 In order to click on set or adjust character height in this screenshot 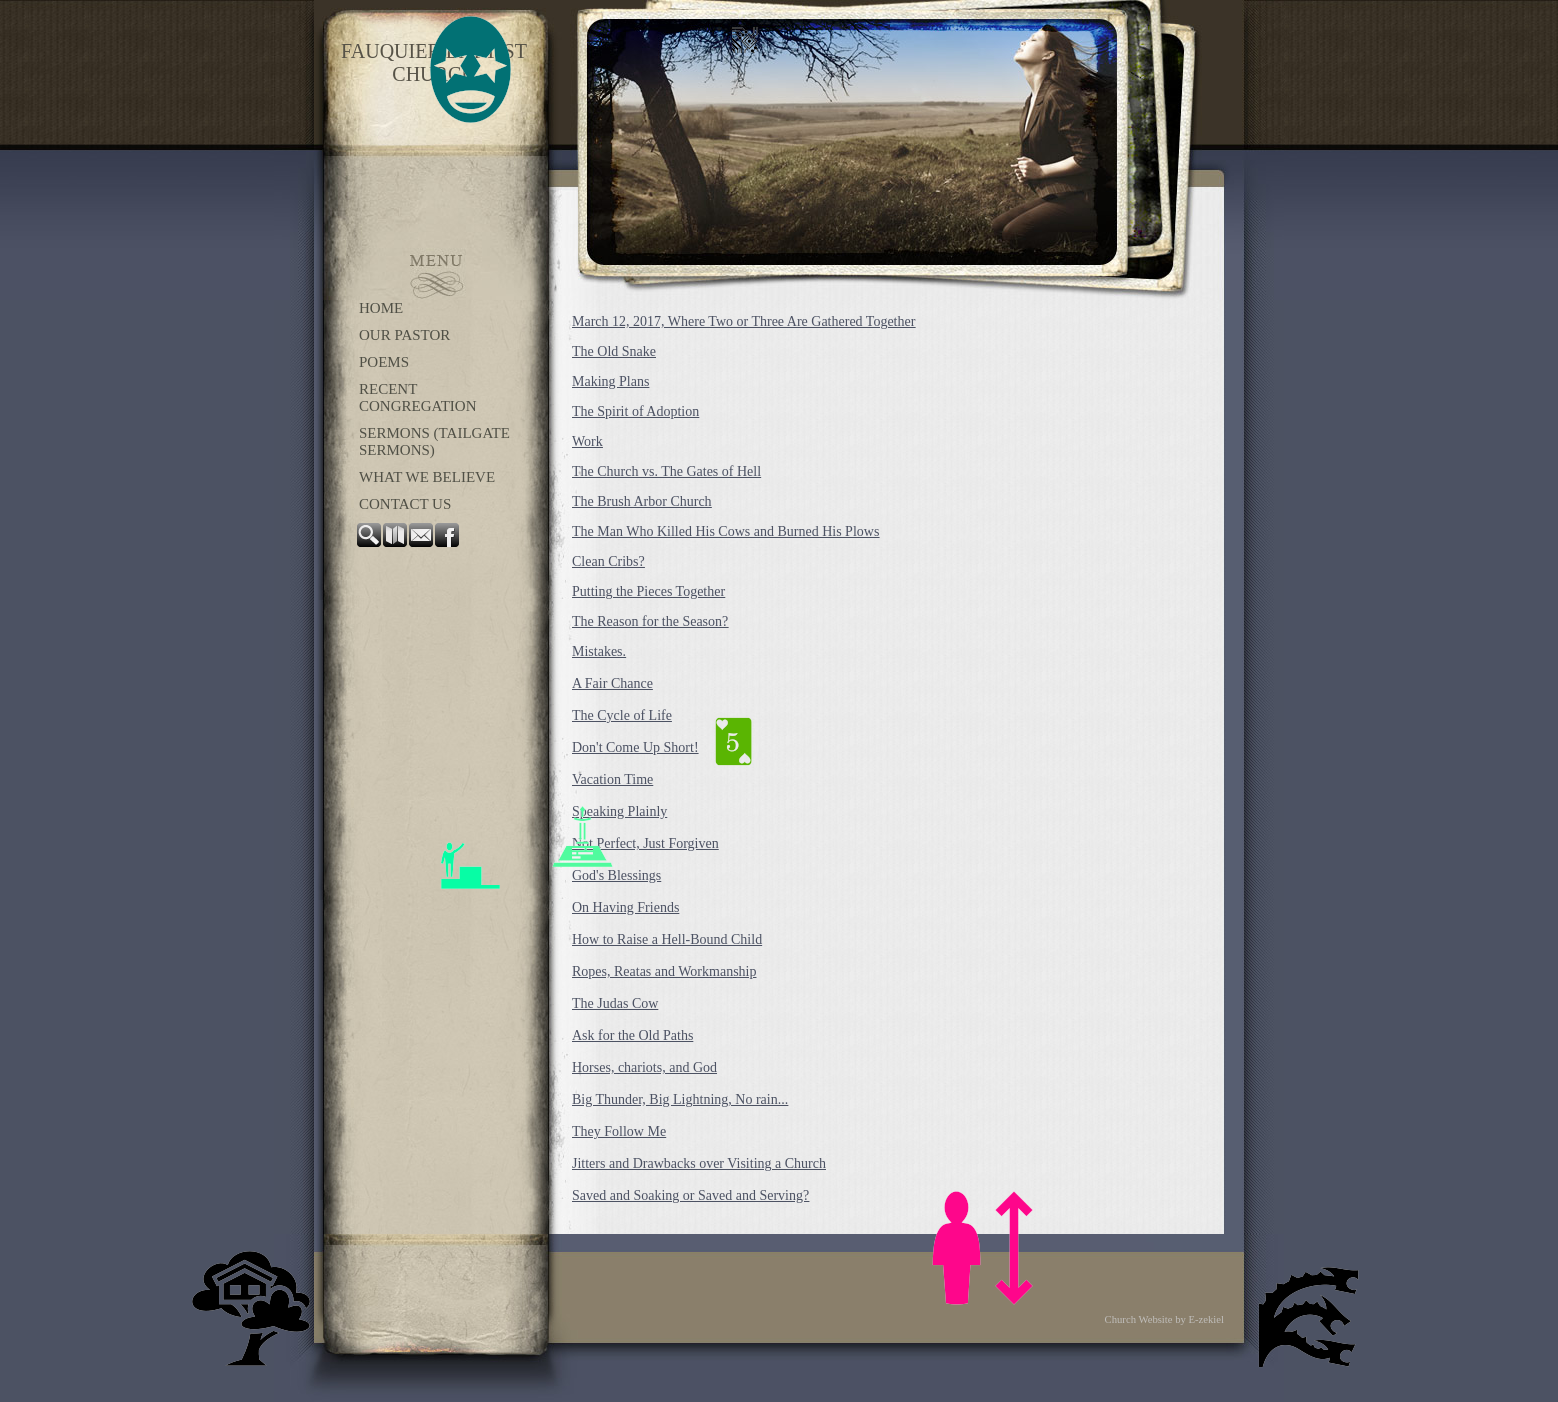, I will do `click(983, 1248)`.